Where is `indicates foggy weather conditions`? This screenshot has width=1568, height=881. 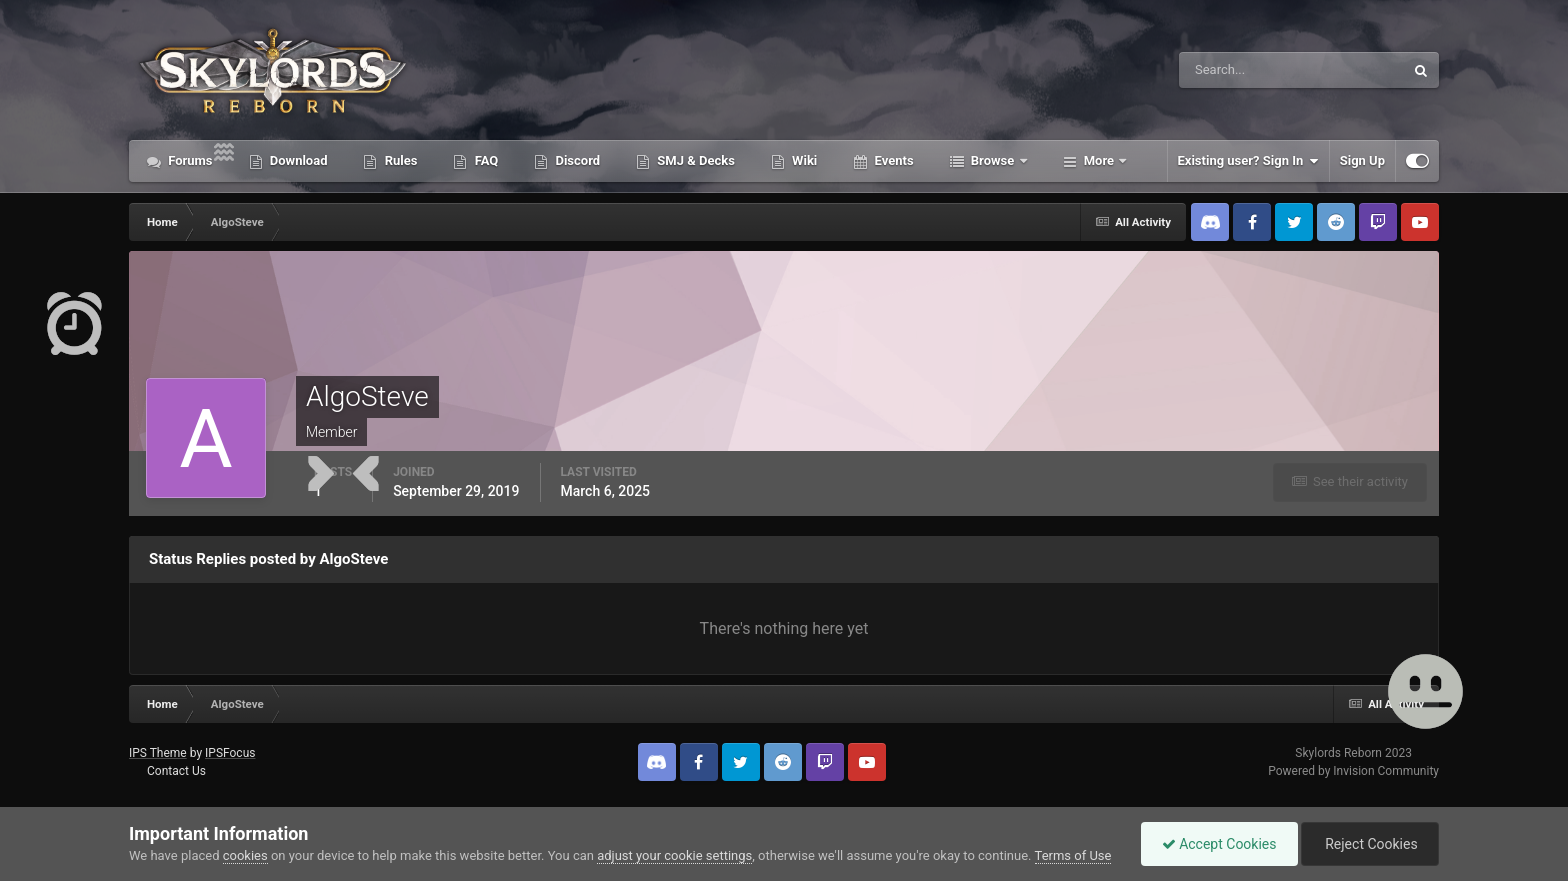
indicates foggy weather conditions is located at coordinates (224, 152).